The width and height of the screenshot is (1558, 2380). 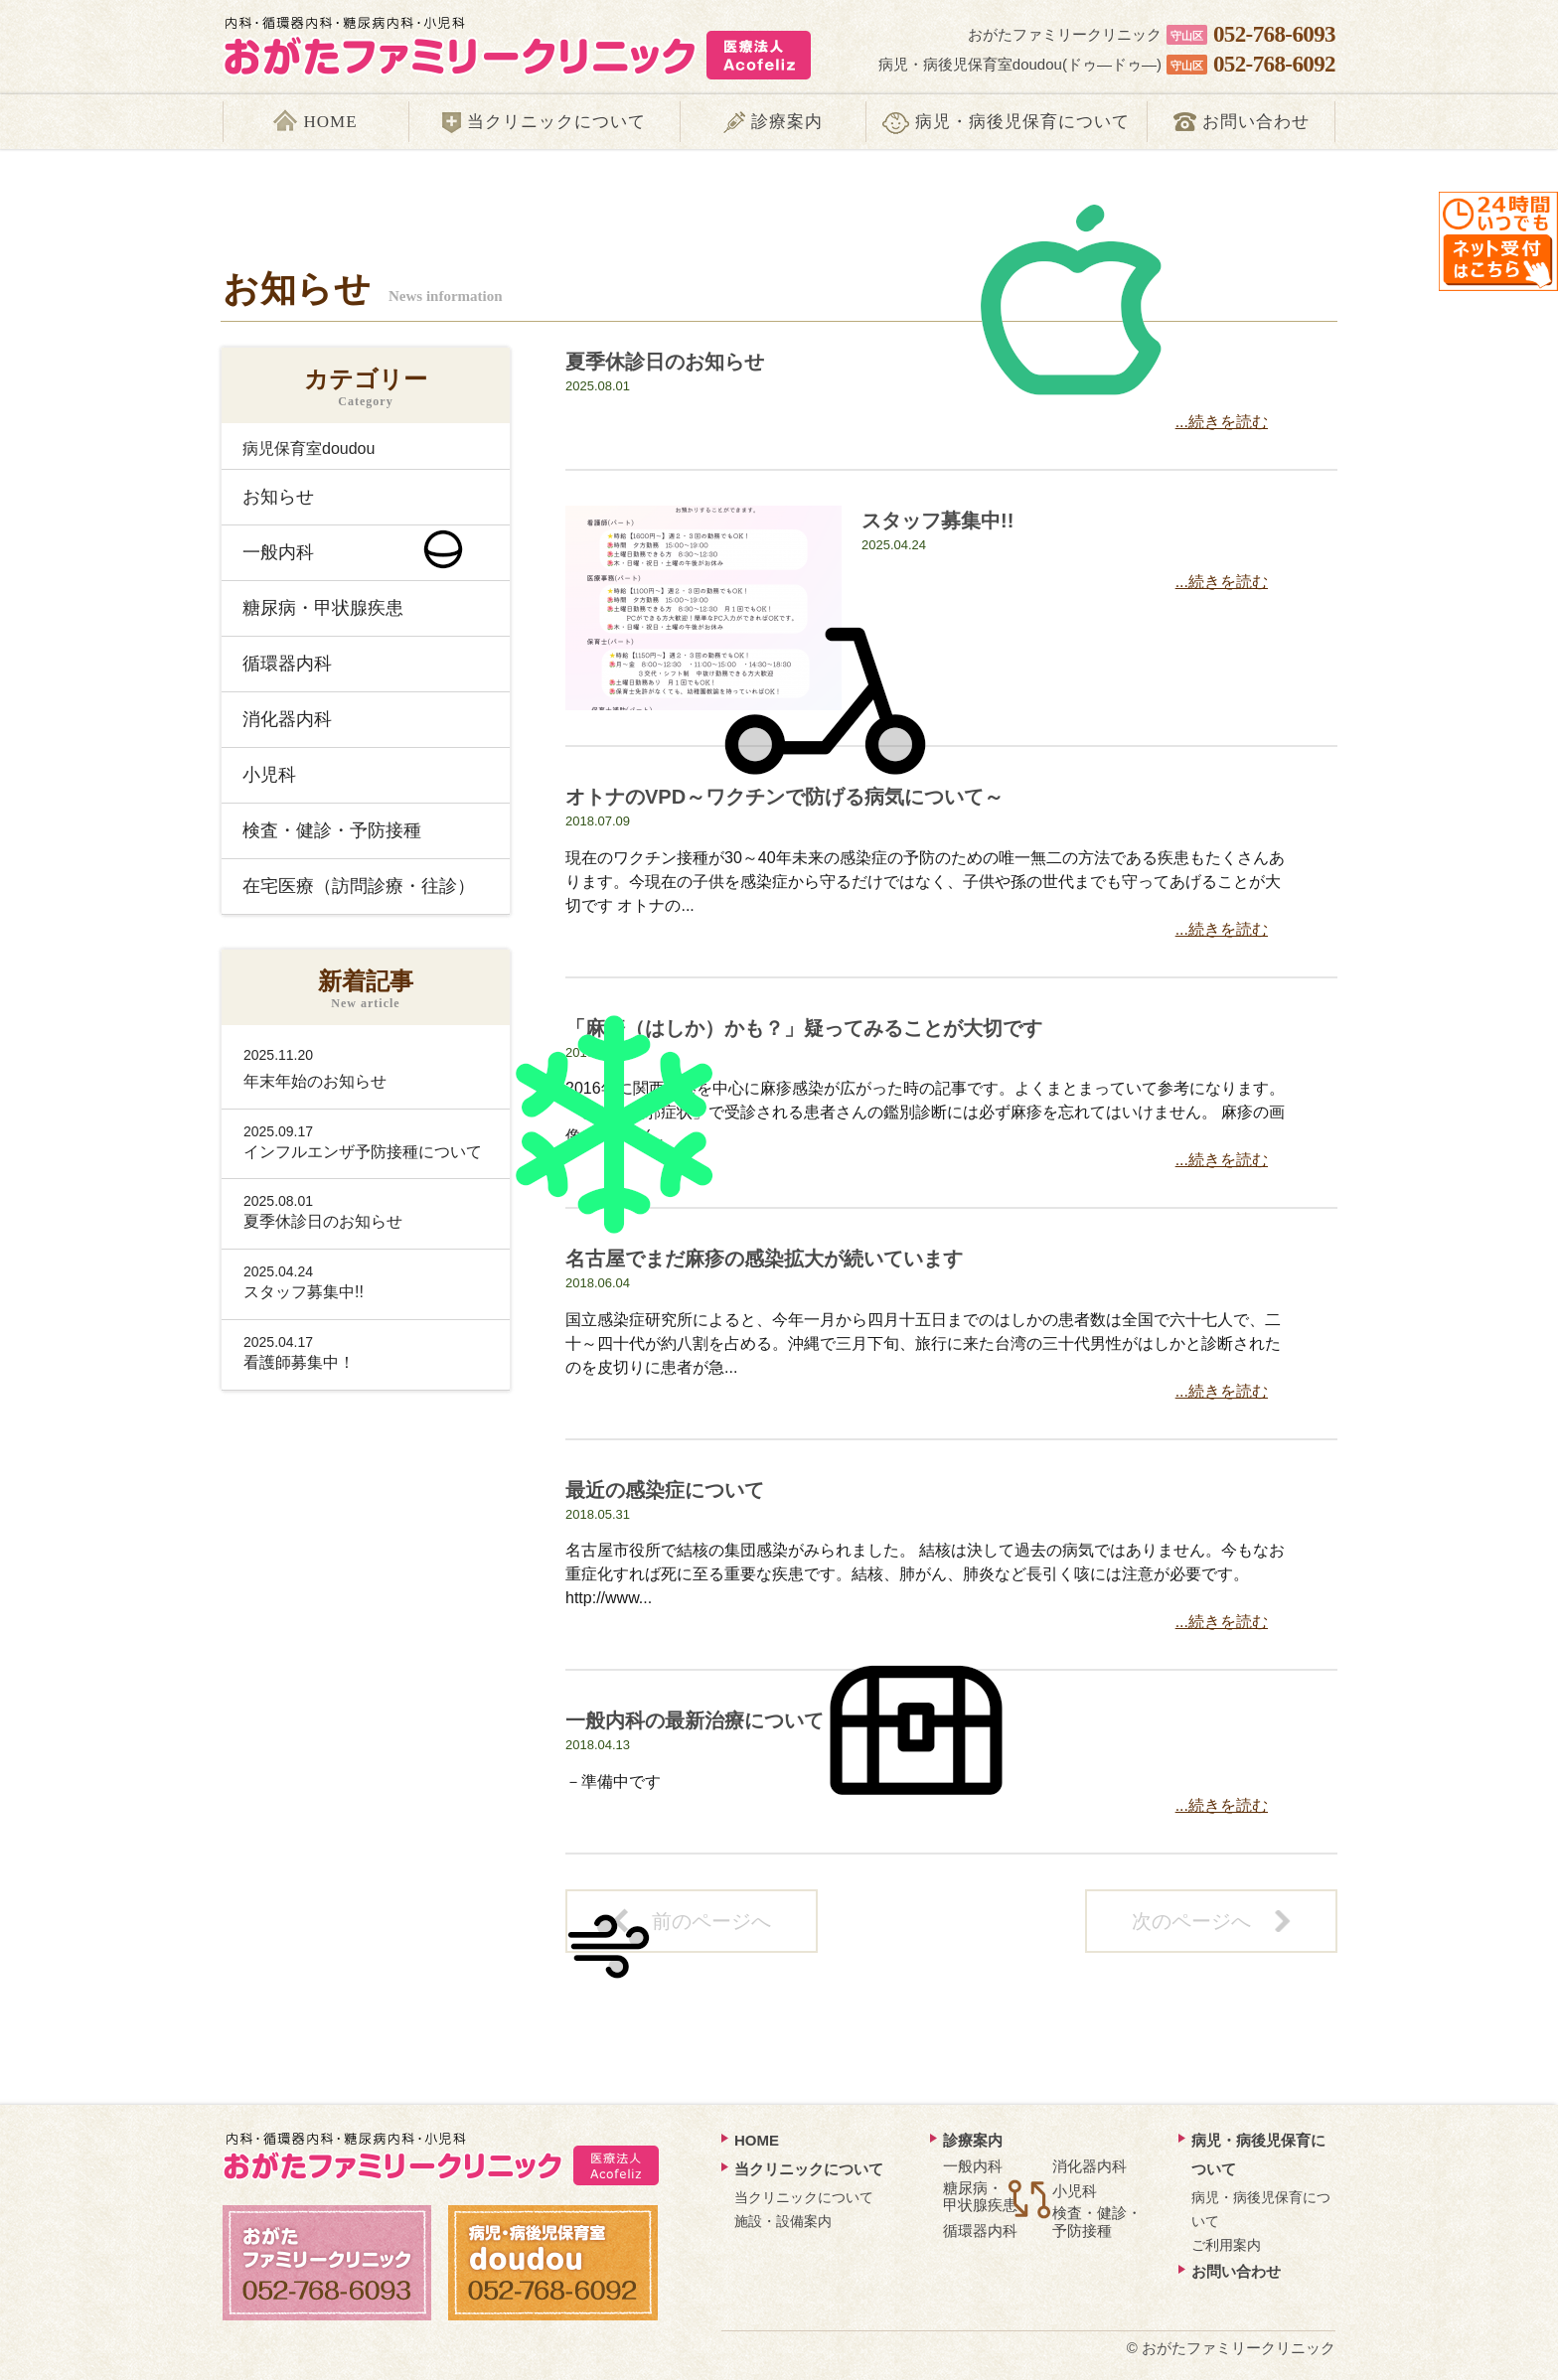 I want to click on view 3D or globe-related content, so click(x=443, y=549).